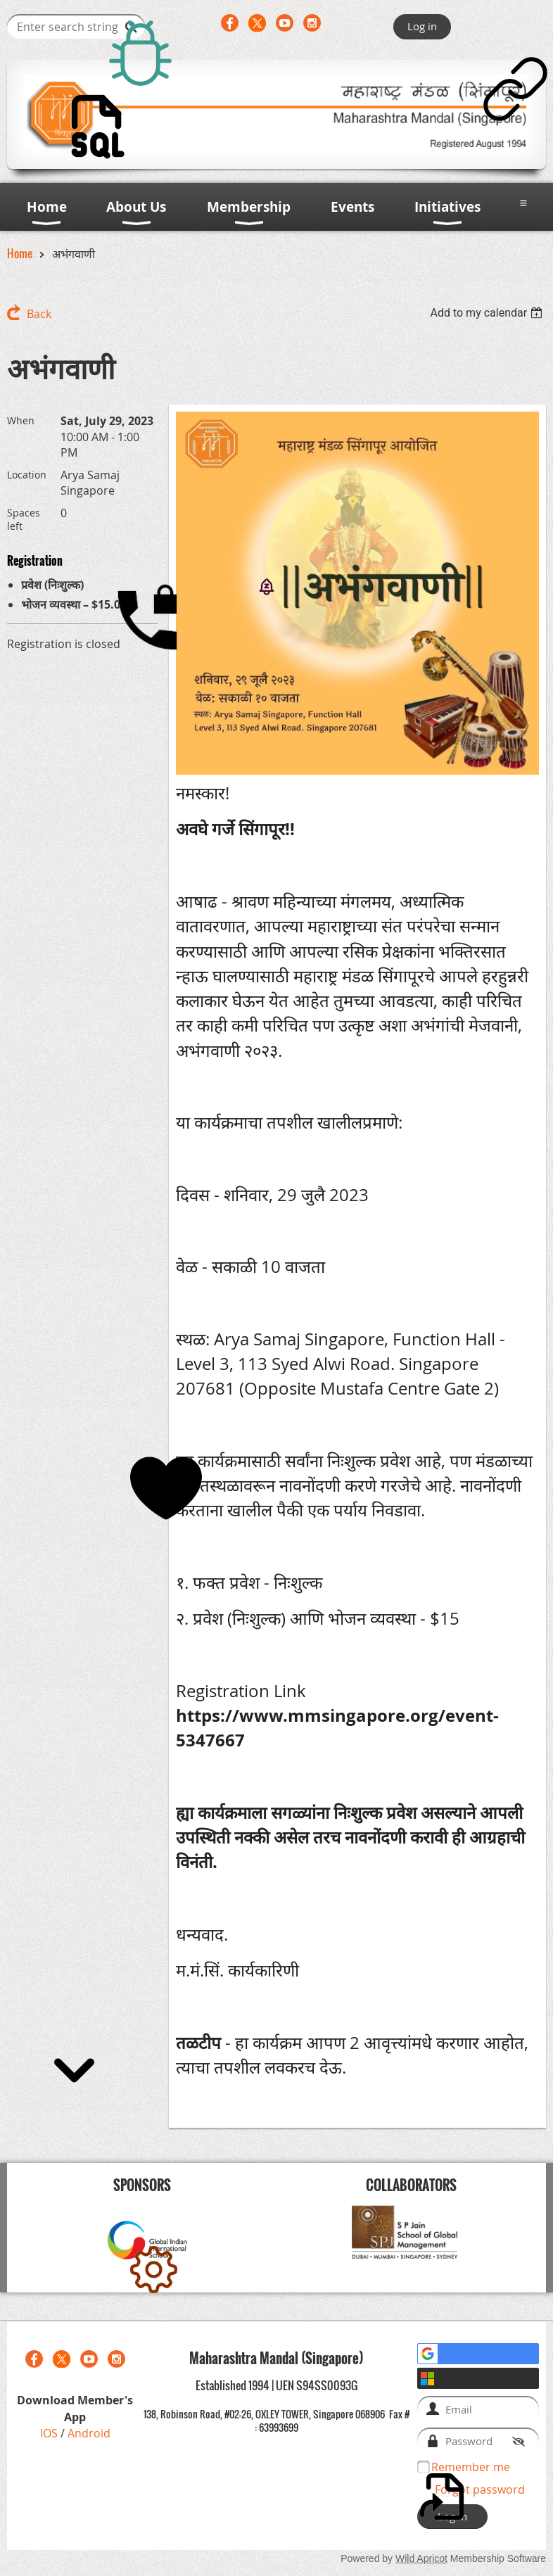 This screenshot has width=553, height=2576. Describe the element at coordinates (267, 587) in the screenshot. I see `snooze notifications` at that location.